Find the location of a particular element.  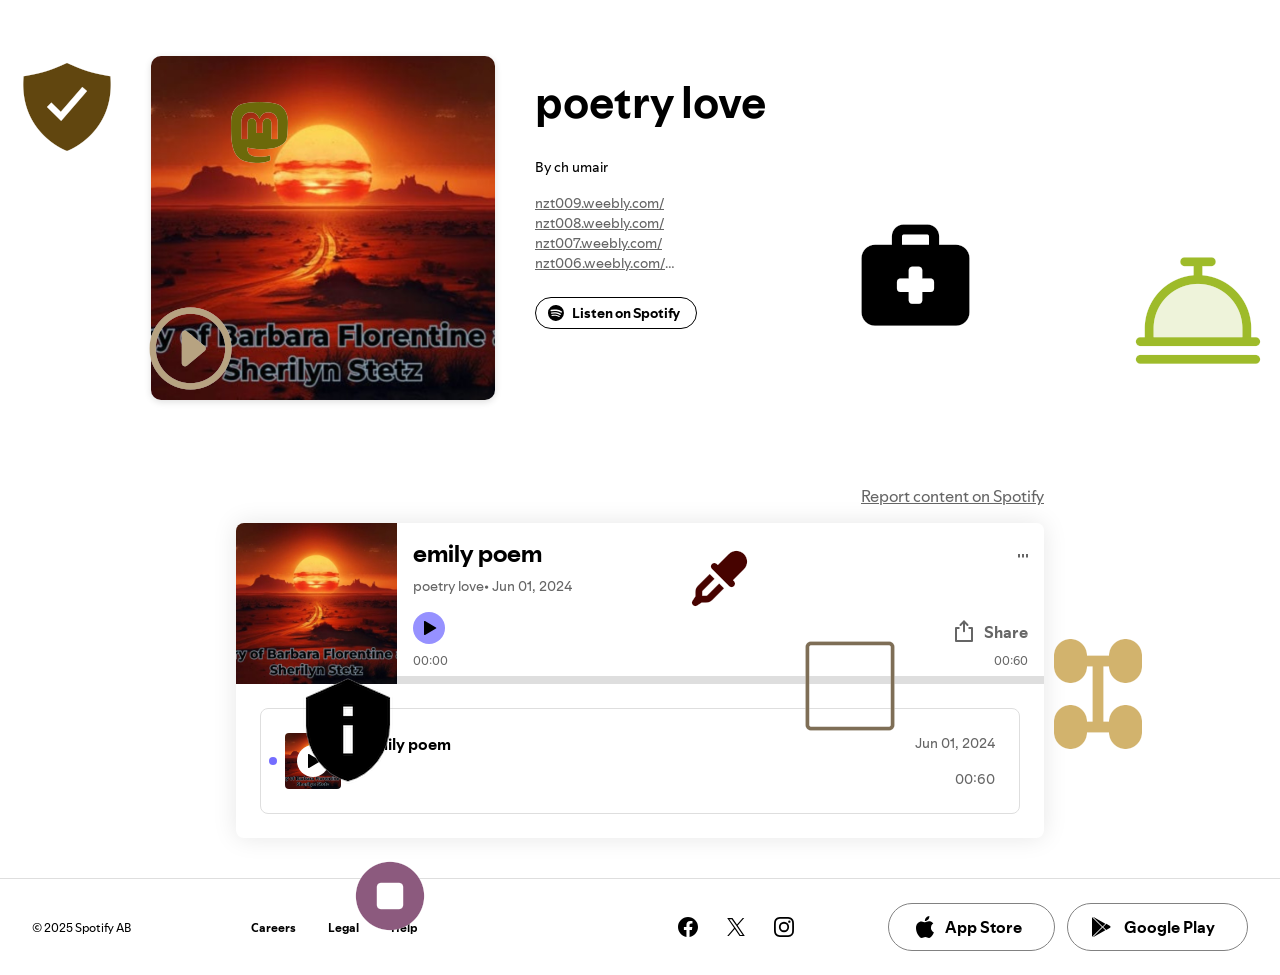

indicates security verification complete is located at coordinates (67, 107).